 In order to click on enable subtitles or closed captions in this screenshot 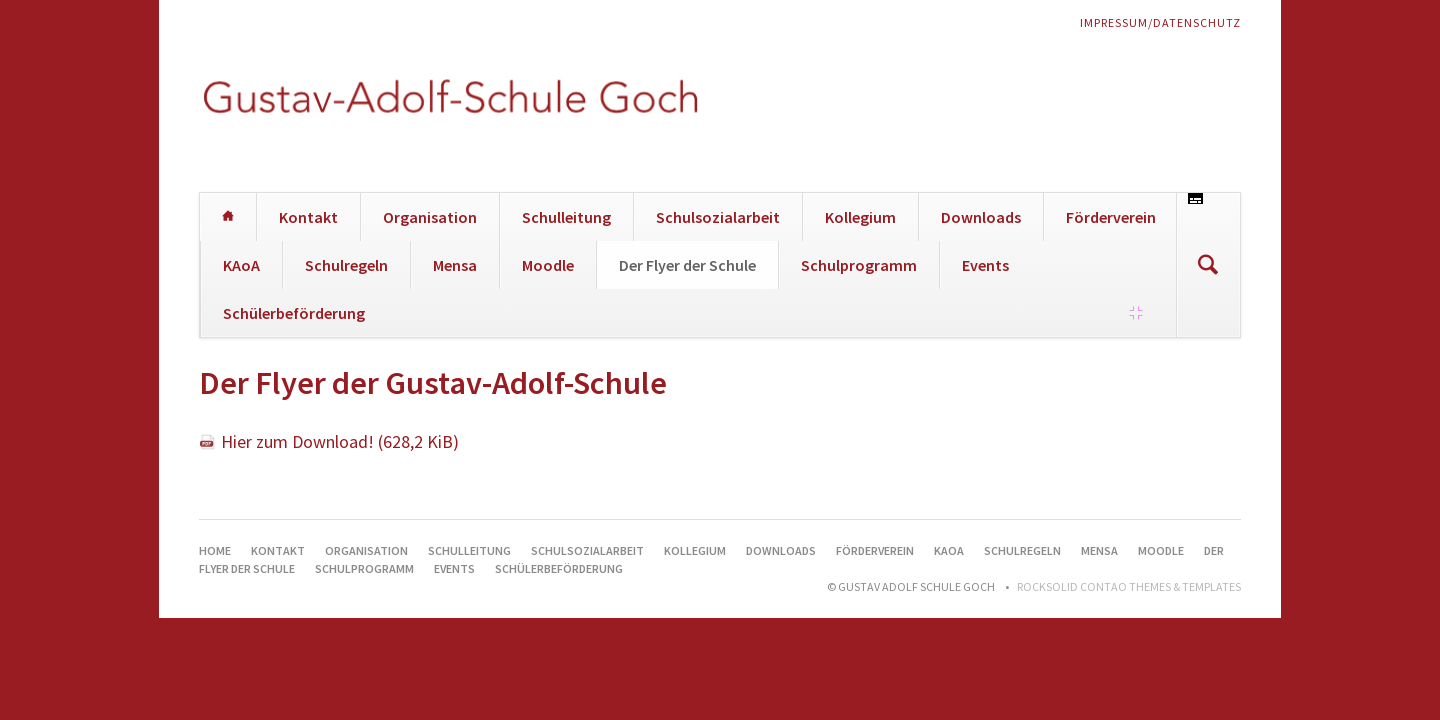, I will do `click(1195, 198)`.